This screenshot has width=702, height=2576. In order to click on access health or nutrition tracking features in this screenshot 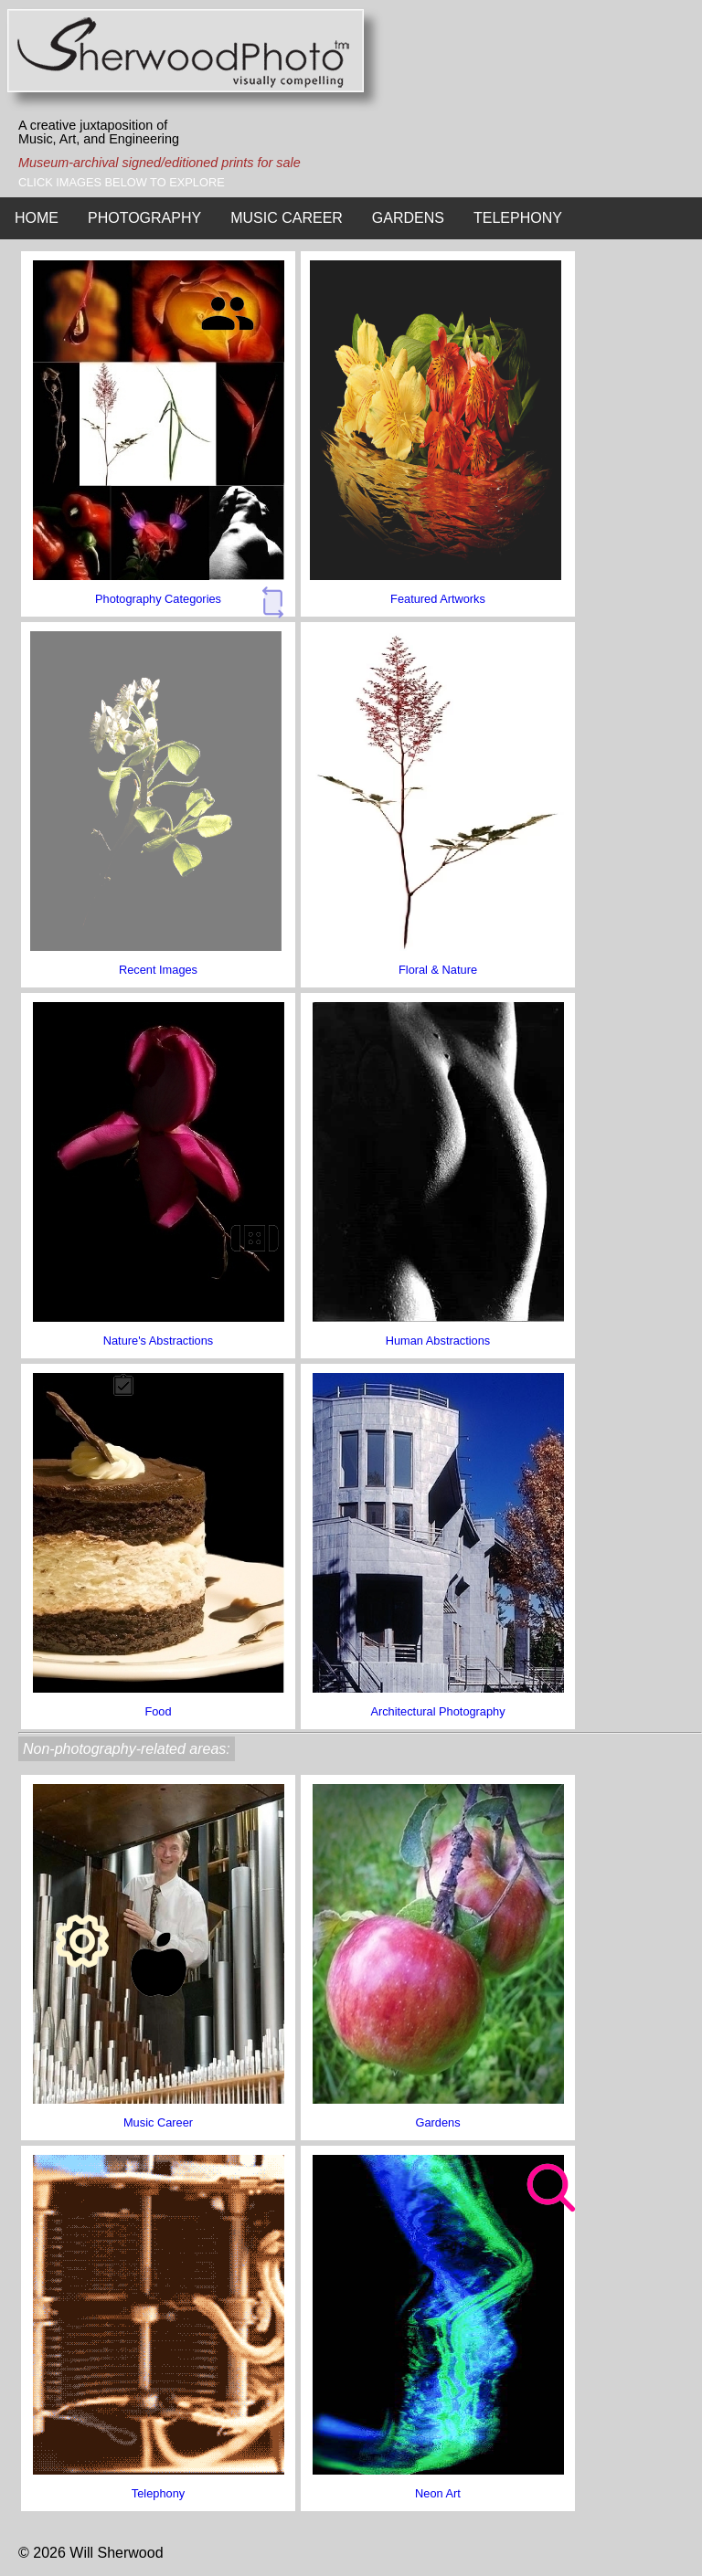, I will do `click(158, 1964)`.